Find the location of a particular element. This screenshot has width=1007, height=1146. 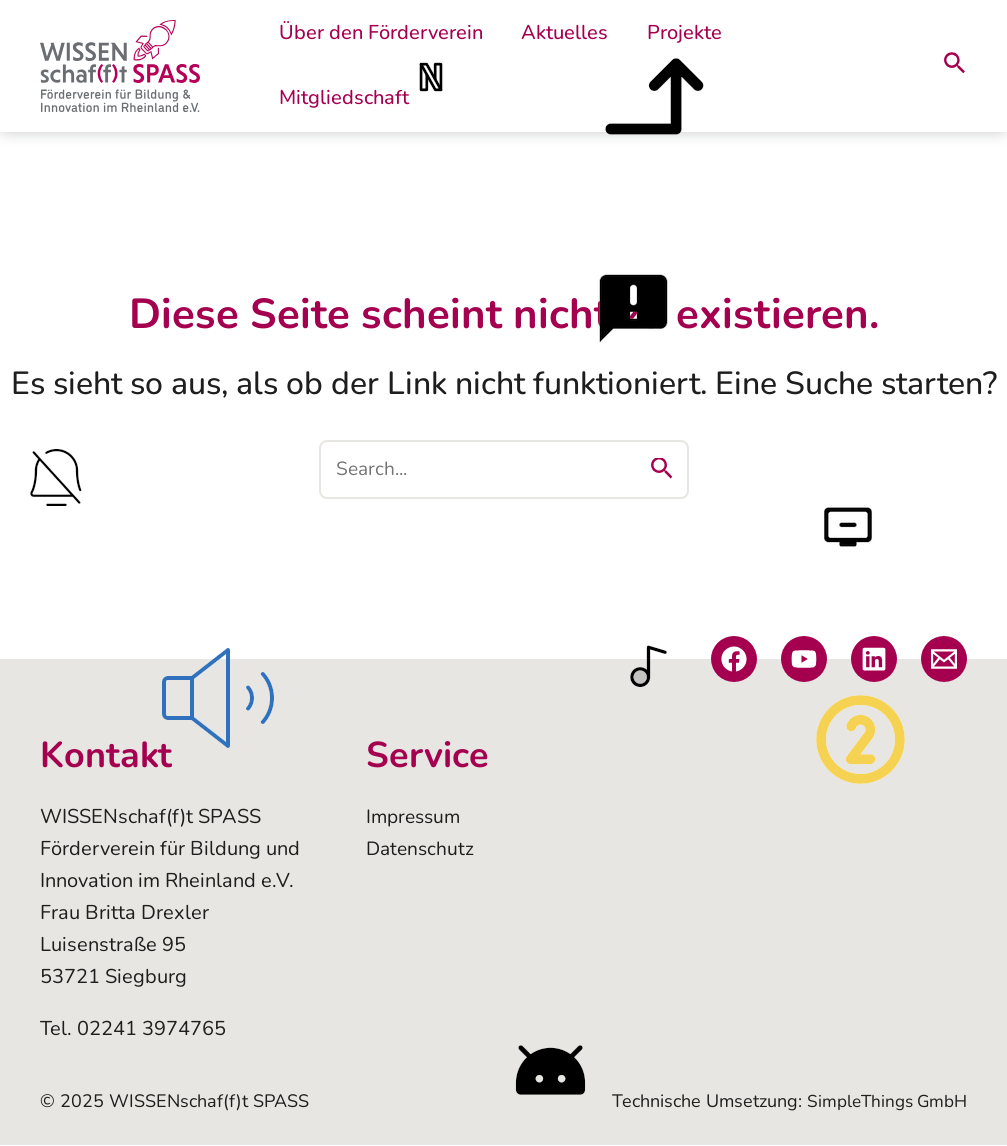

remove video from watch queue is located at coordinates (848, 527).